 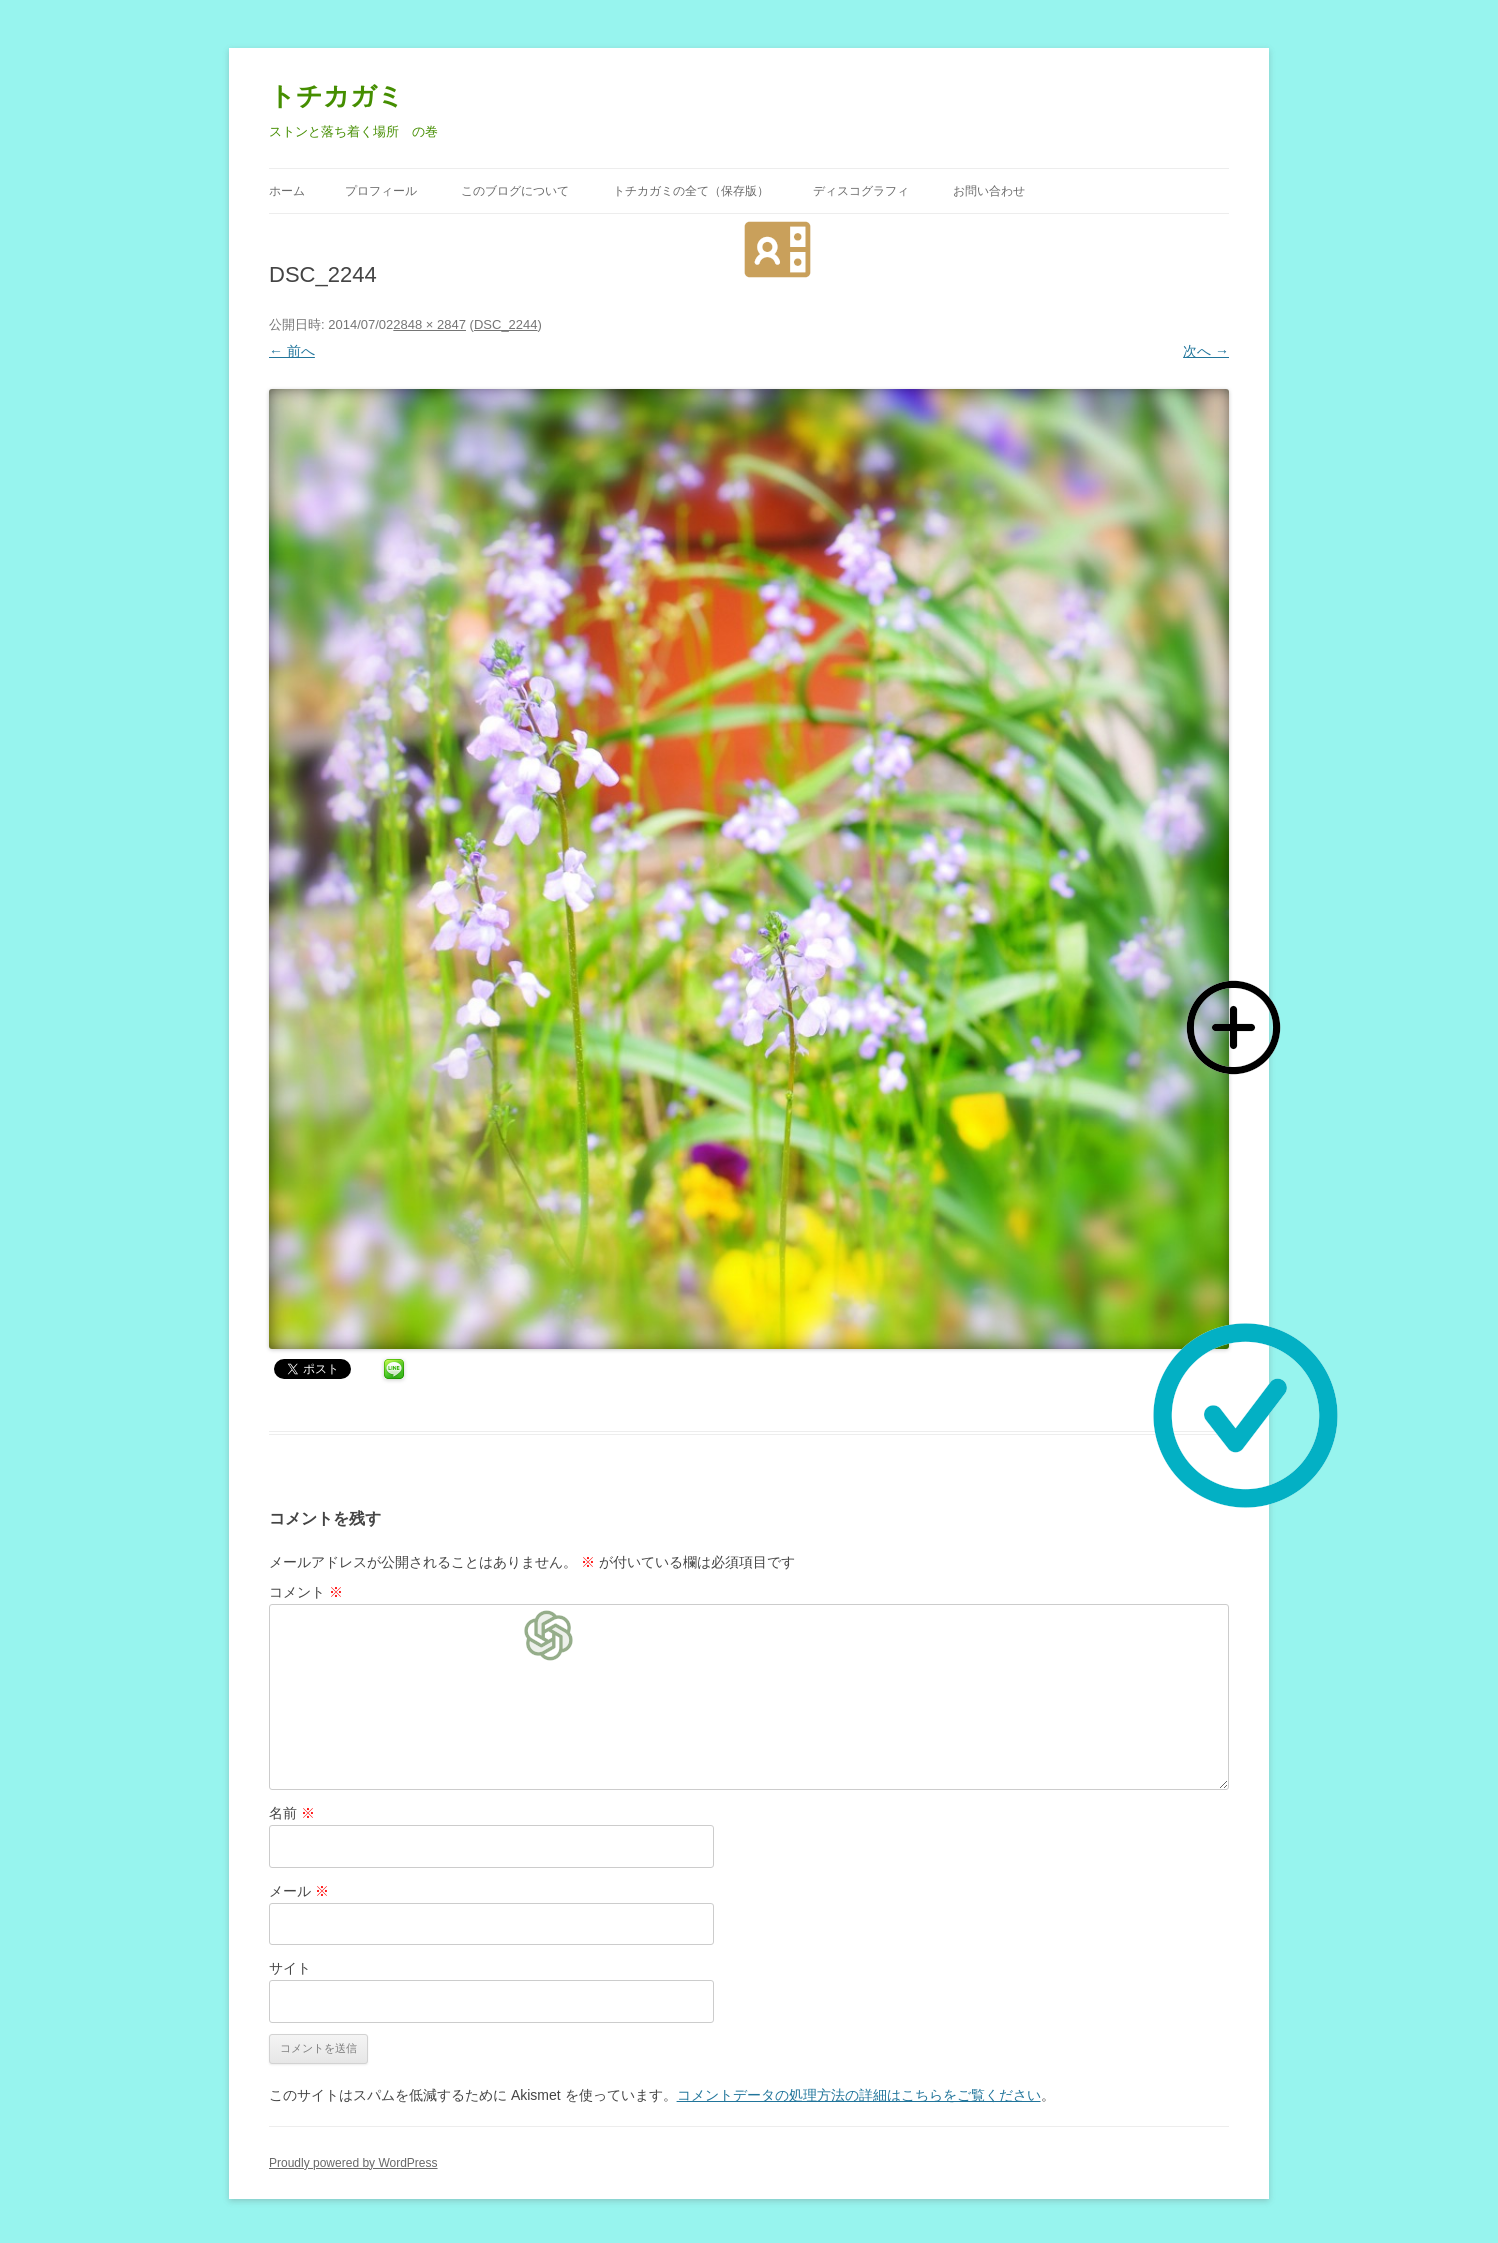 What do you see at coordinates (1245, 1415) in the screenshot?
I see `confirms a completed action or task` at bounding box center [1245, 1415].